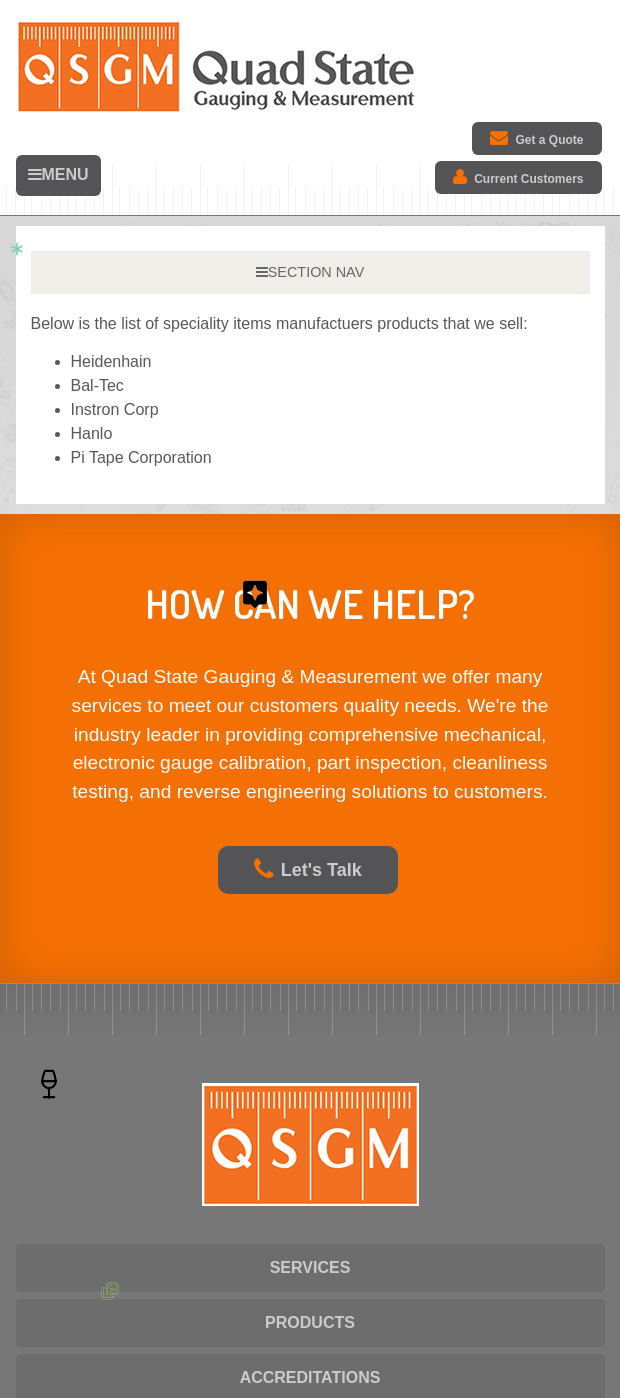 Image resolution: width=620 pixels, height=1398 pixels. Describe the element at coordinates (49, 1084) in the screenshot. I see `browse wine selection or menu` at that location.